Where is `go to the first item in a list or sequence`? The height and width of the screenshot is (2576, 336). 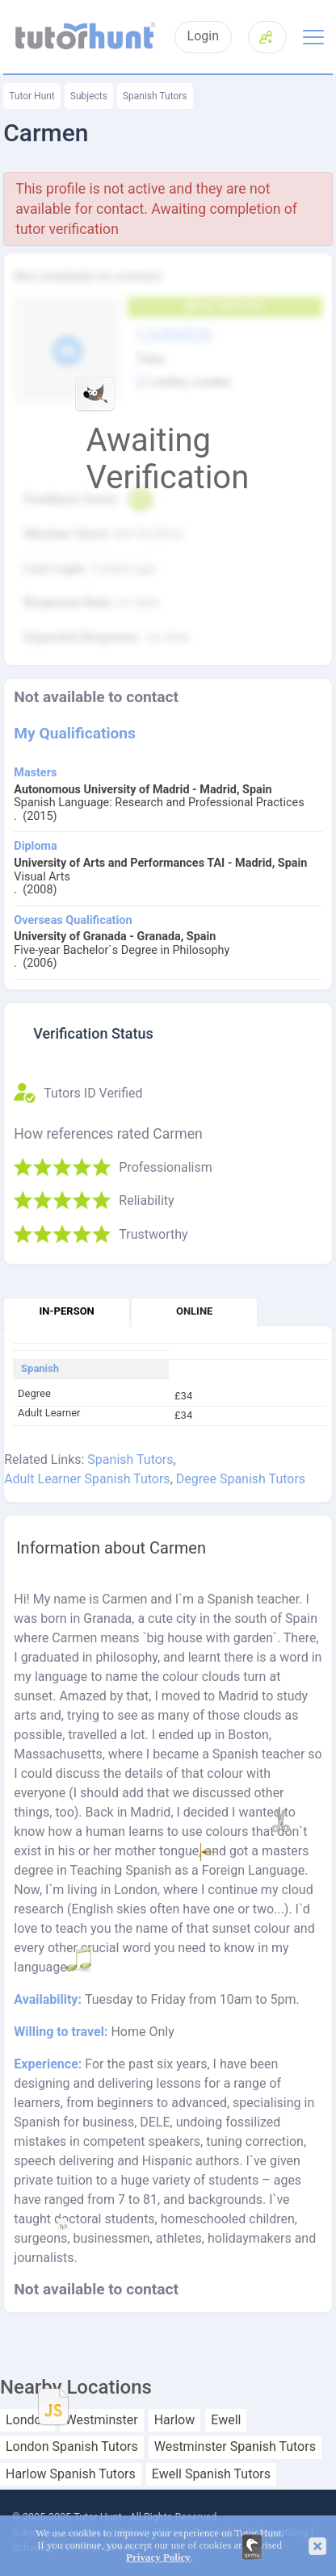
go to the first item in a list or sequence is located at coordinates (209, 1852).